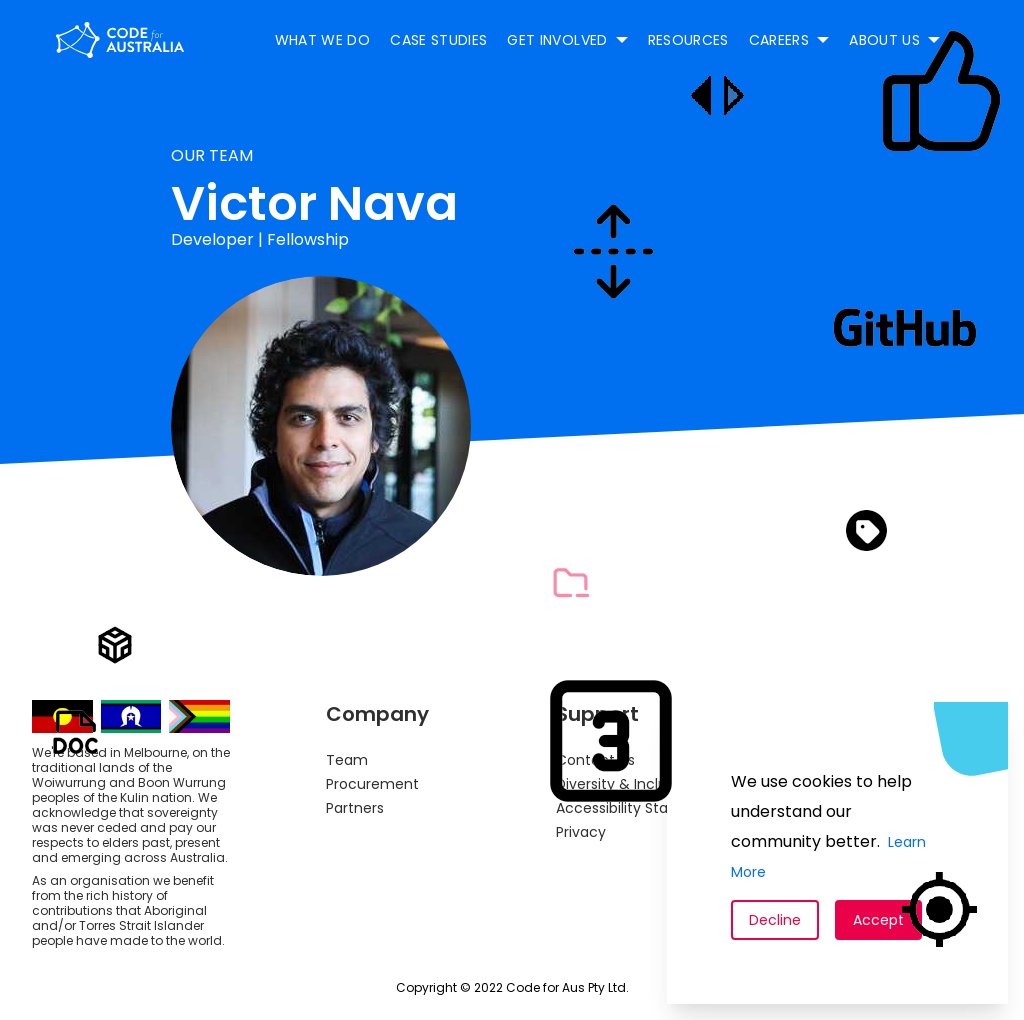  What do you see at coordinates (717, 95) in the screenshot?
I see `switch to the right panel or view` at bounding box center [717, 95].